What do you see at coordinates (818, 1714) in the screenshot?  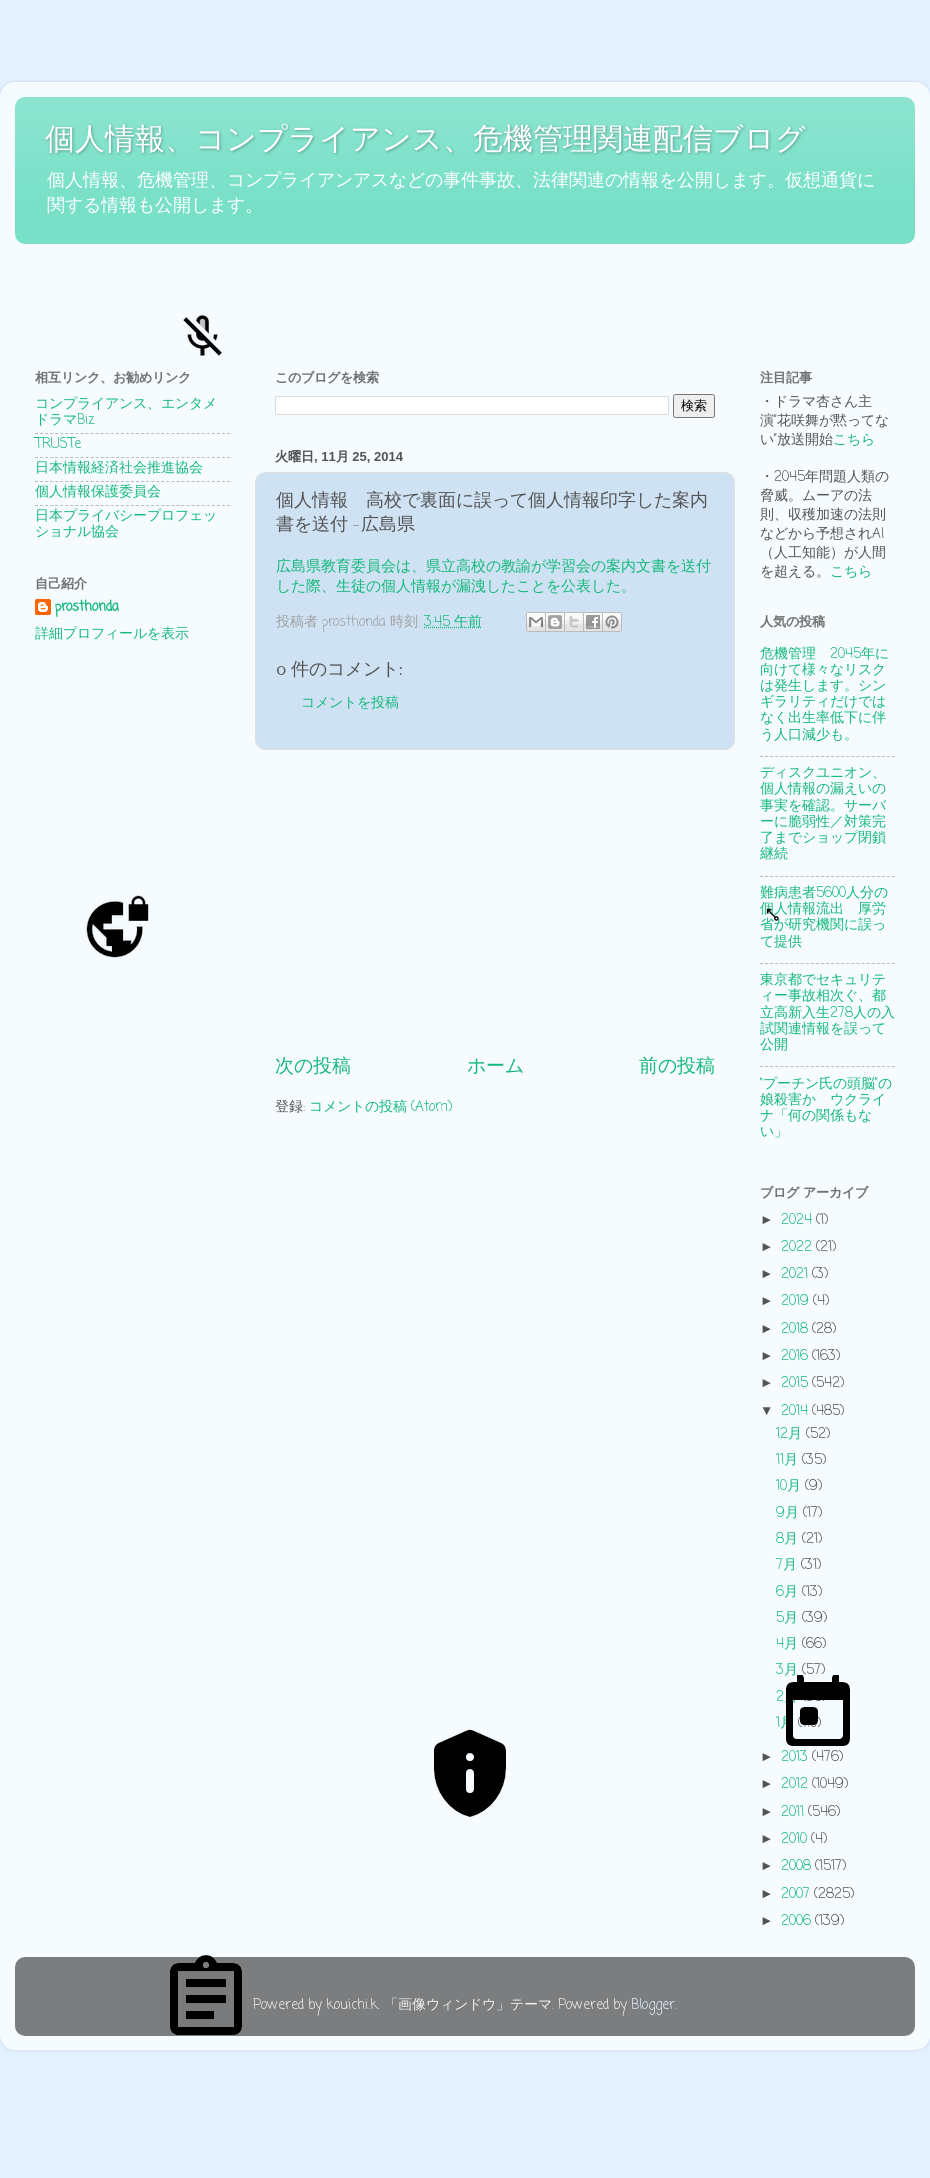 I see `view today's date or events` at bounding box center [818, 1714].